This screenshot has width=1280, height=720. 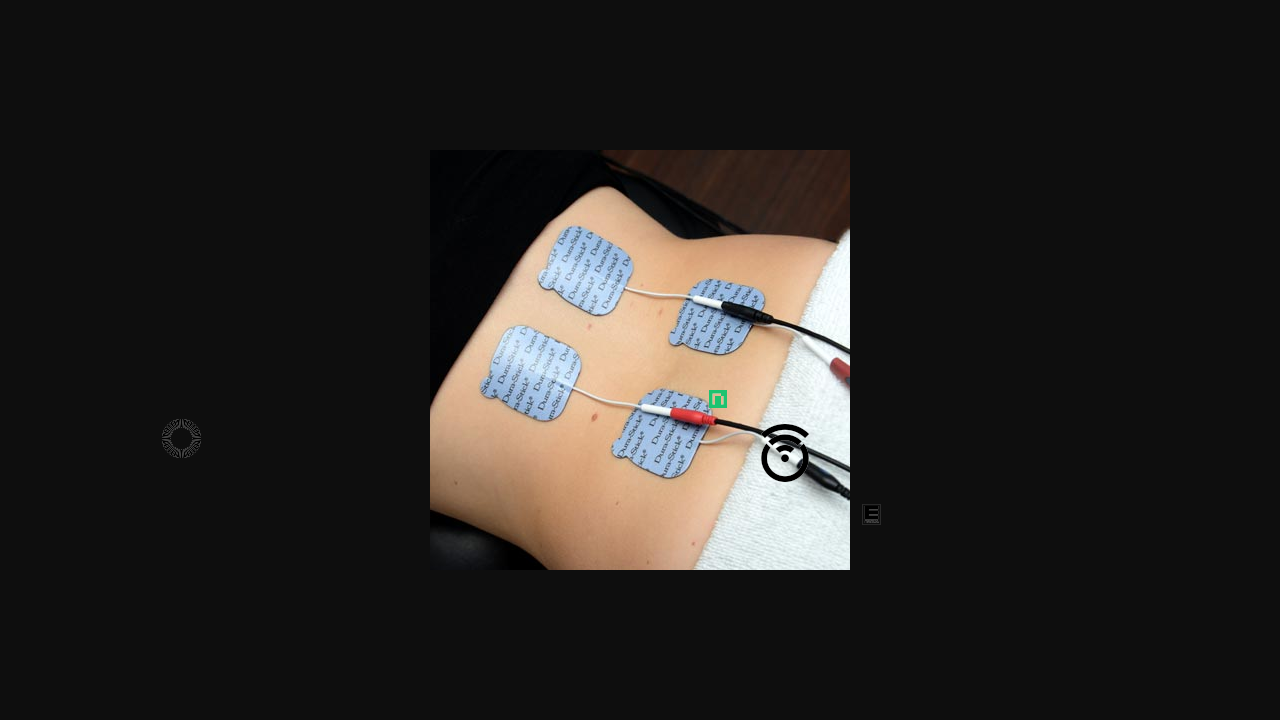 What do you see at coordinates (785, 453) in the screenshot?
I see `OpenWrt router firmware logo` at bounding box center [785, 453].